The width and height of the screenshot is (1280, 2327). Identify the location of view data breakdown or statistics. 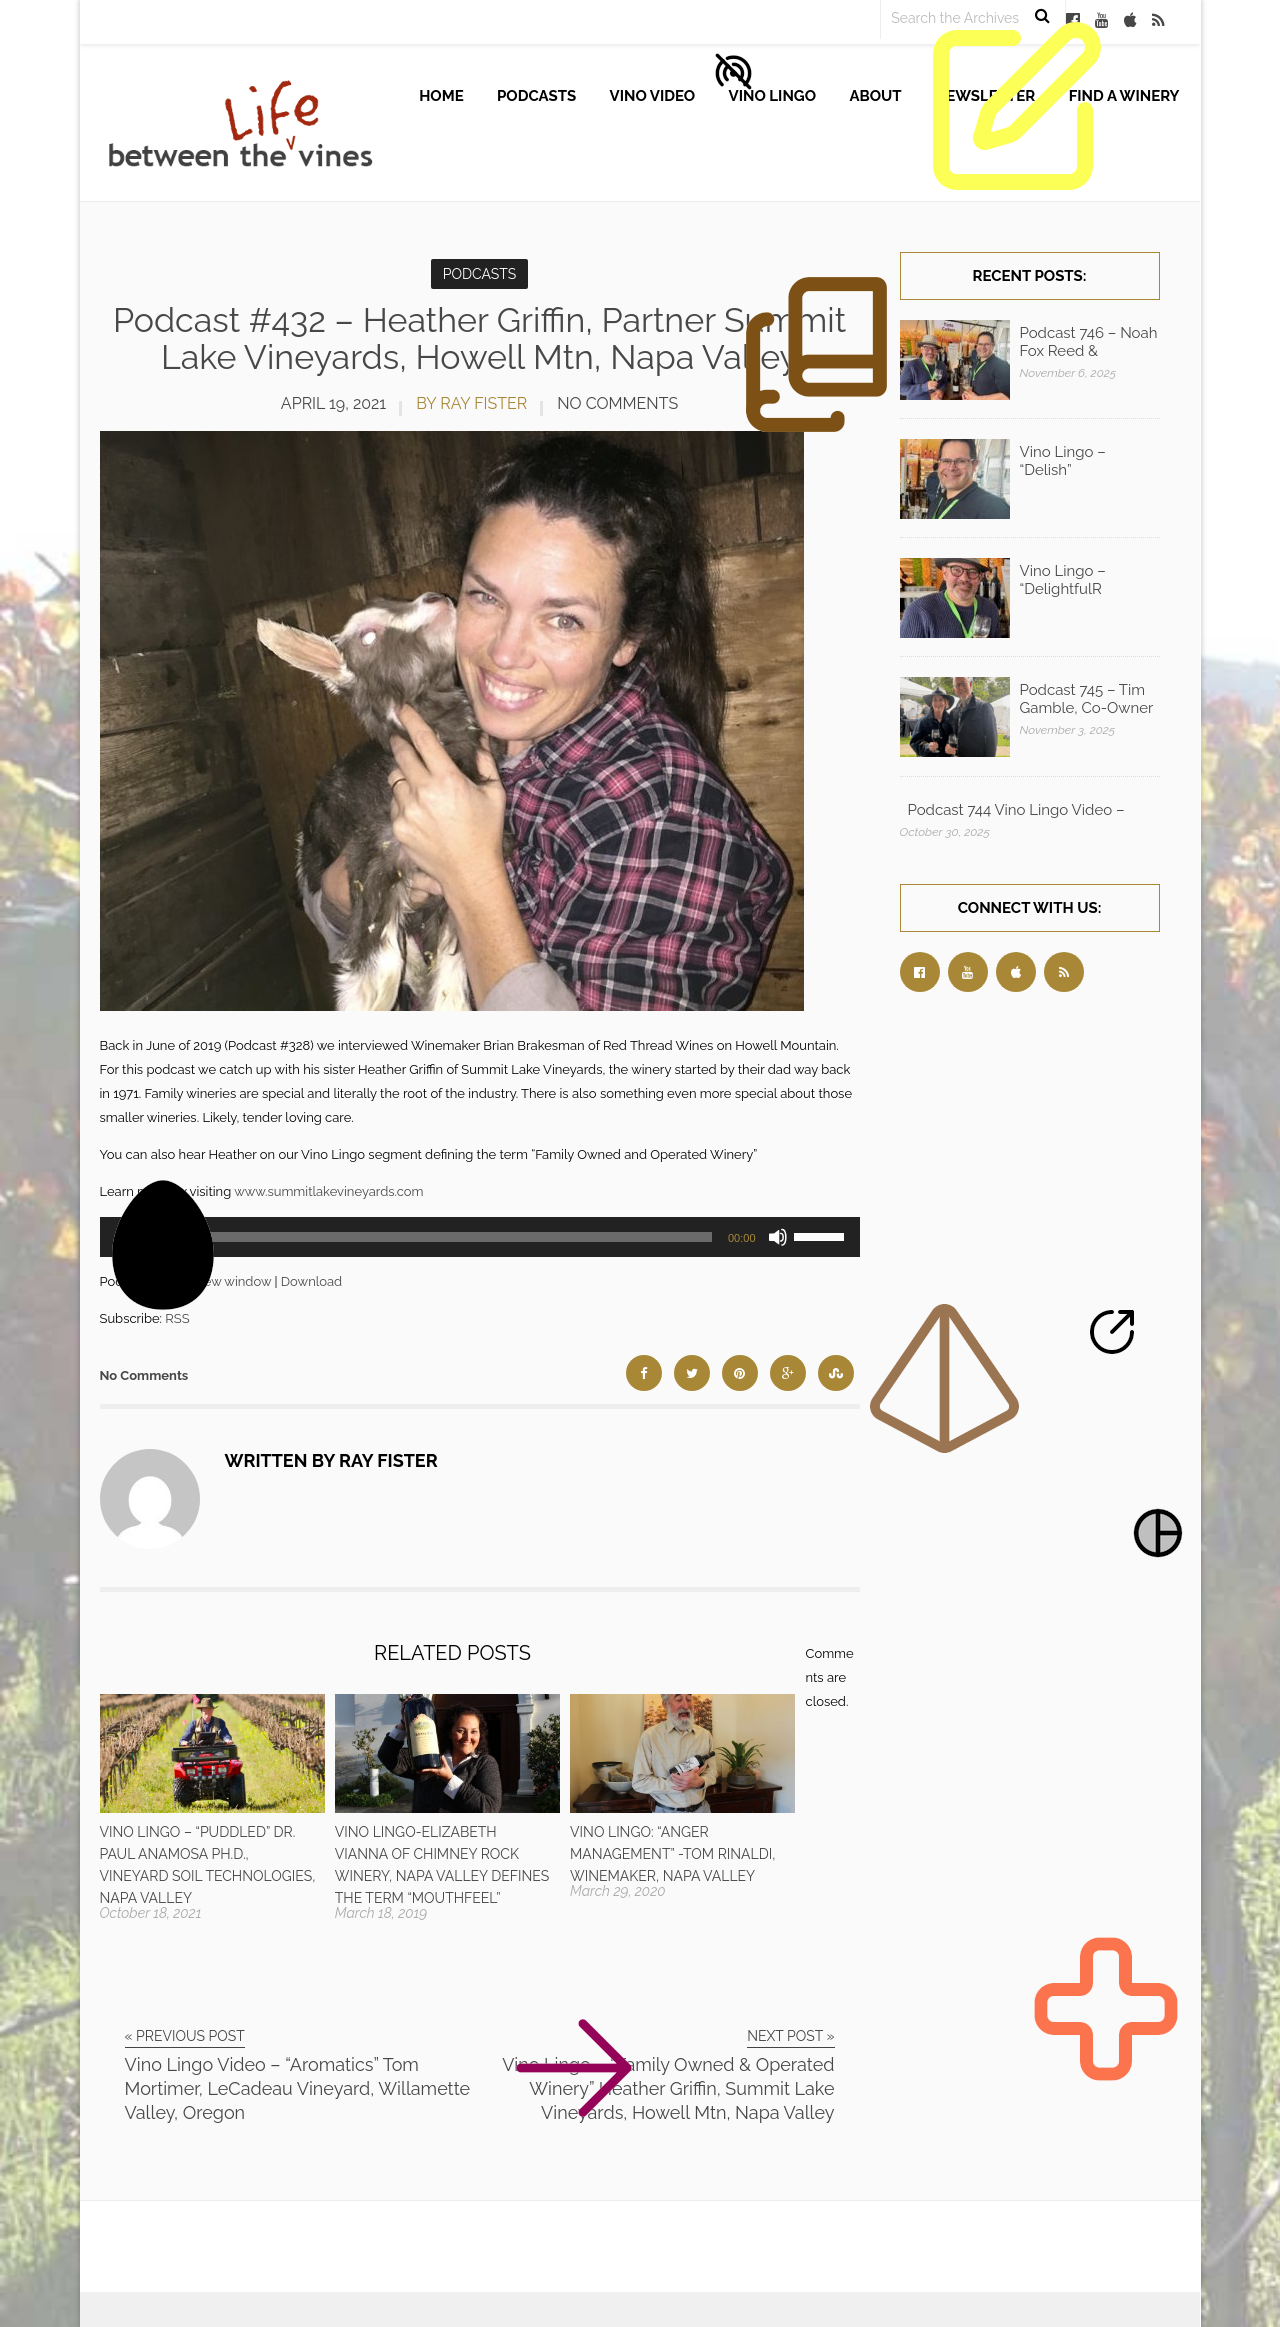
(1158, 1533).